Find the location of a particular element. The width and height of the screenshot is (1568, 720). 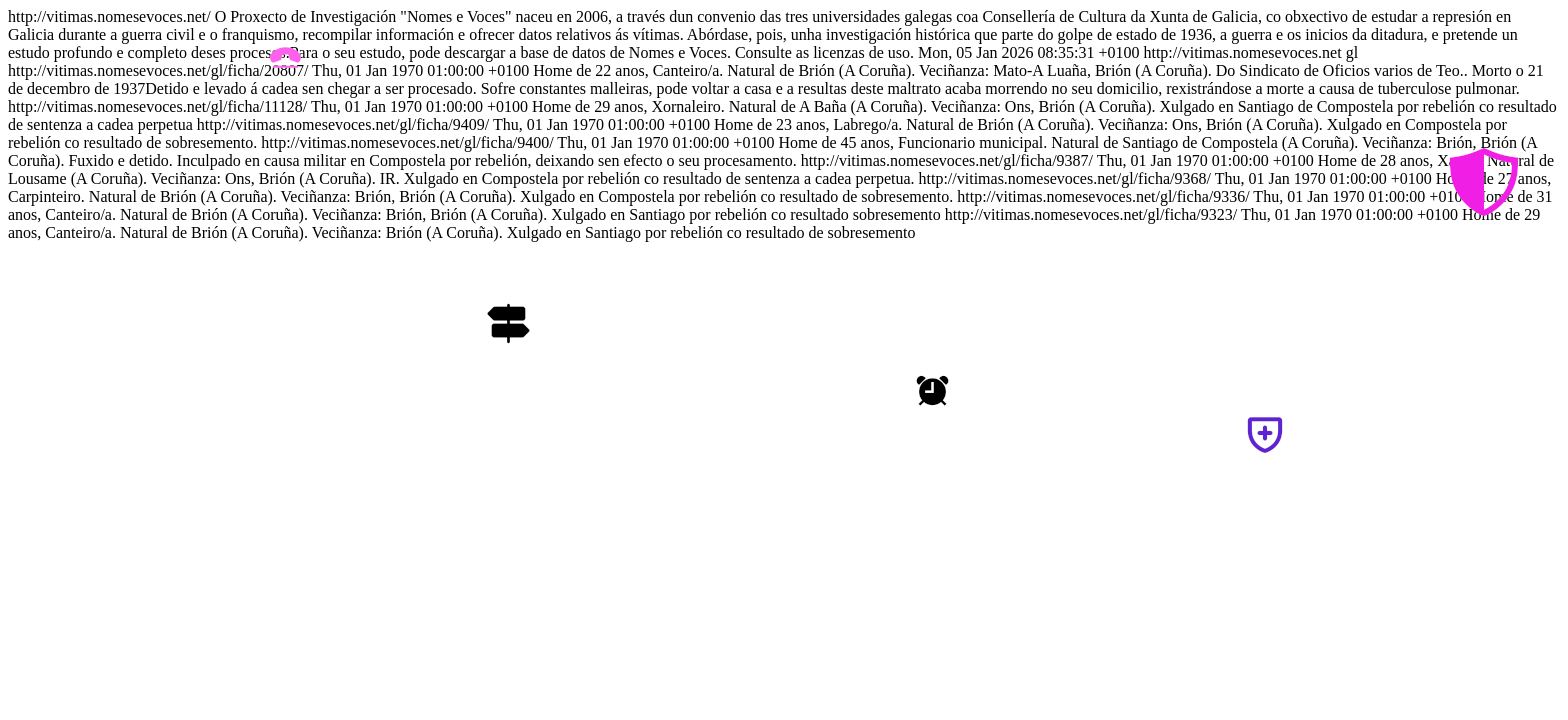

partial security or protection enabled is located at coordinates (1484, 182).